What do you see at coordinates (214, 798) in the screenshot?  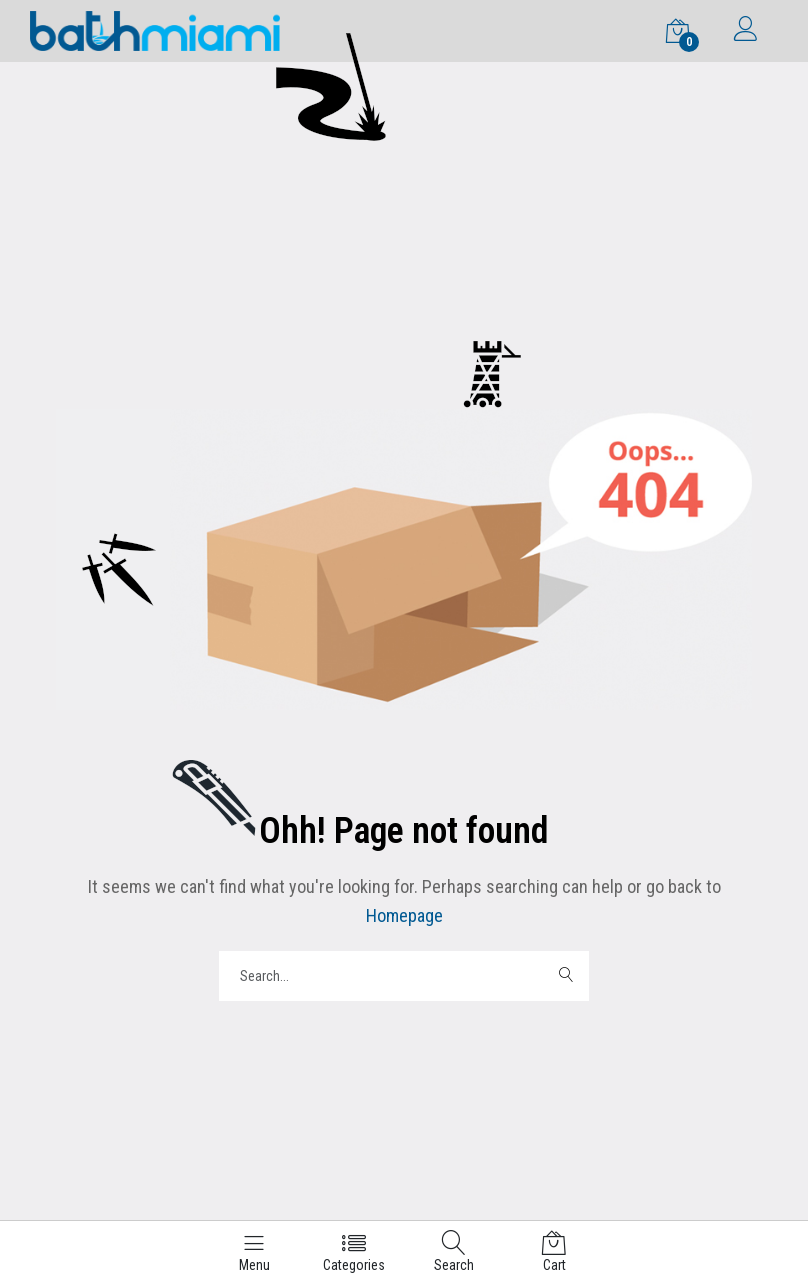 I see `access cutting or trimming tools` at bounding box center [214, 798].